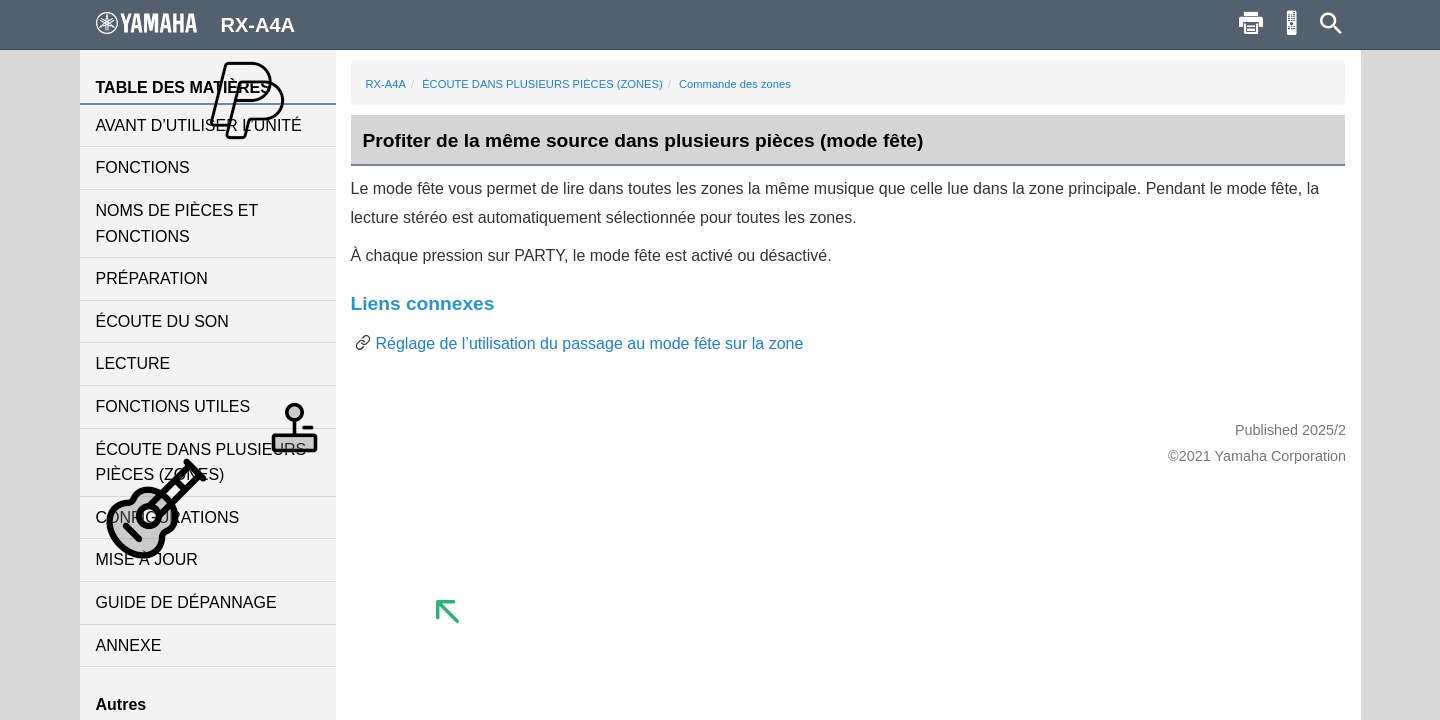  Describe the element at coordinates (294, 429) in the screenshot. I see `access game controls or gaming mode` at that location.